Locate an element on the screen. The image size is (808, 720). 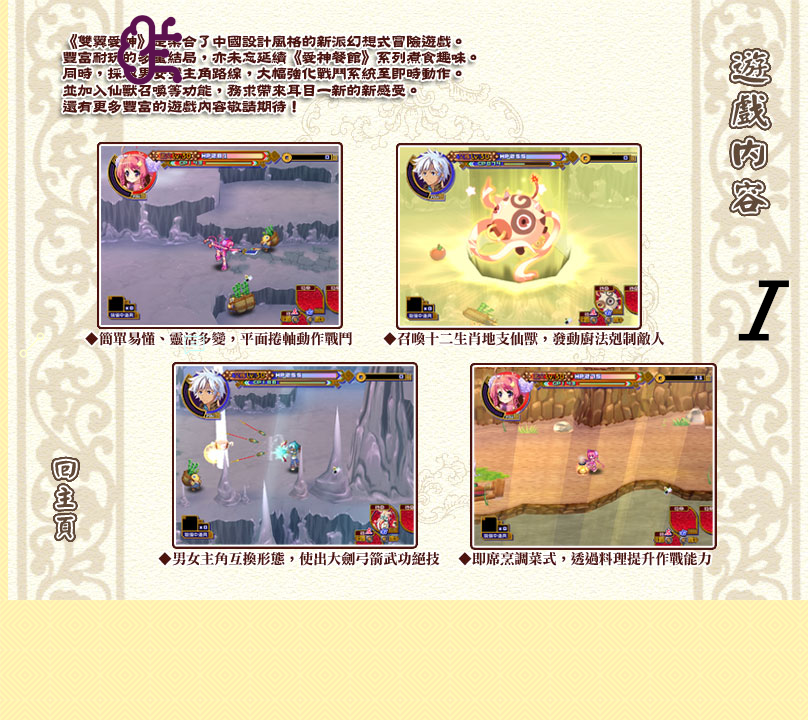
apply italic formatting to selected text is located at coordinates (765, 310).